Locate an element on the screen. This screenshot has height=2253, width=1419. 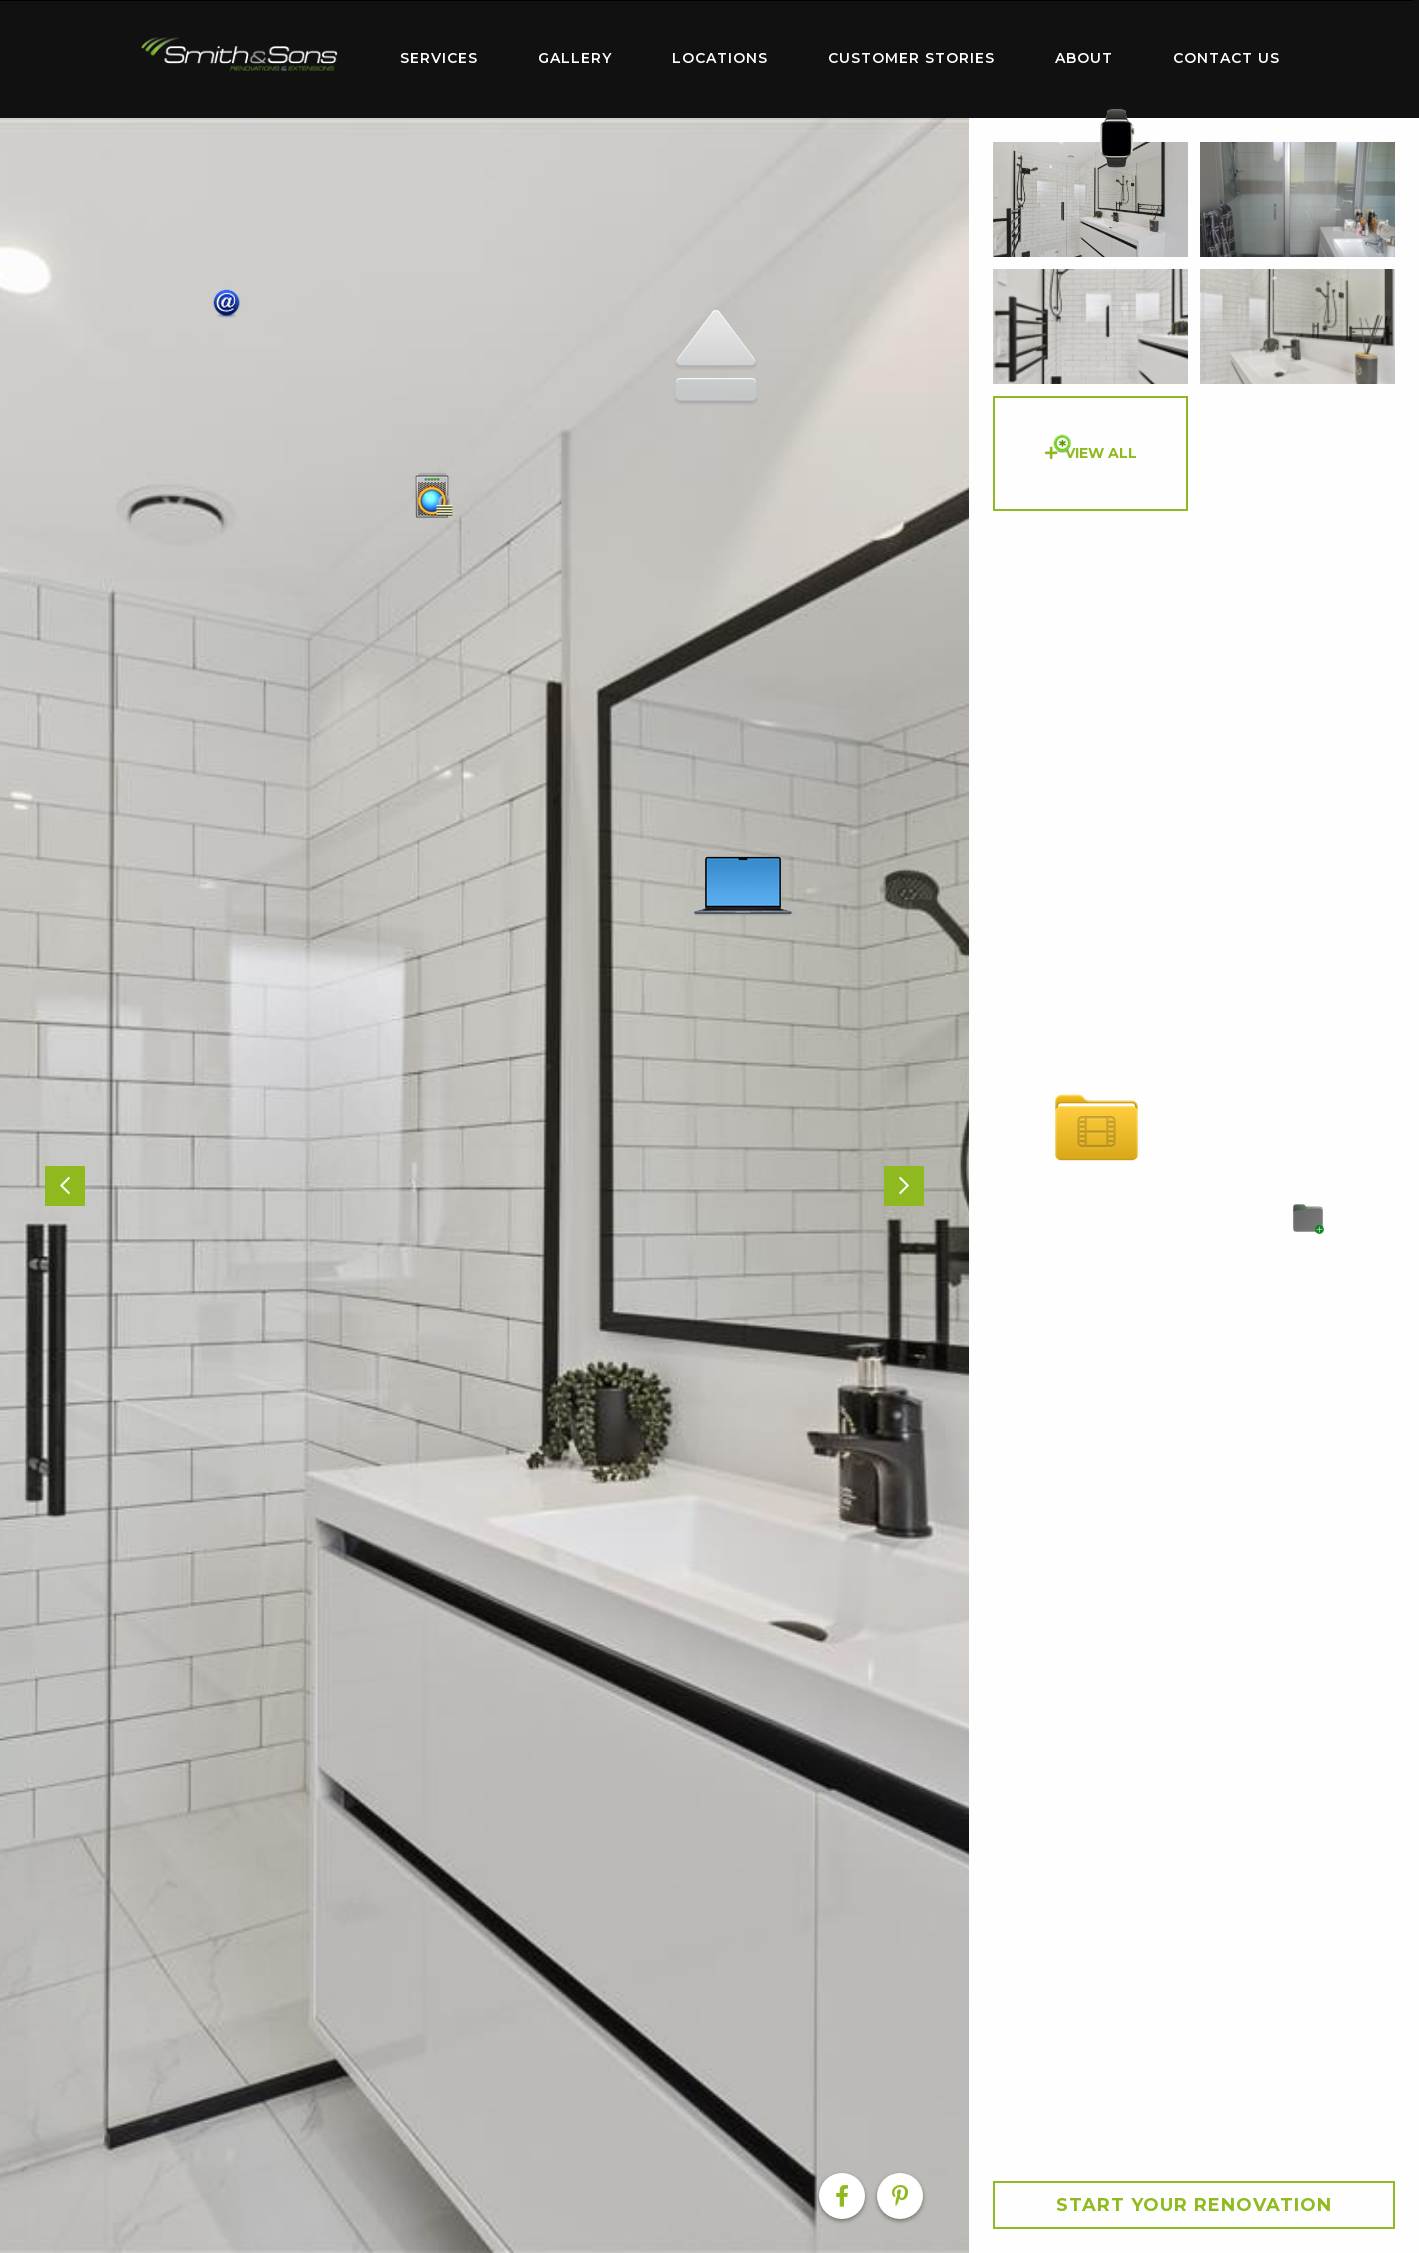
eject a disc or removable media is located at coordinates (716, 356).